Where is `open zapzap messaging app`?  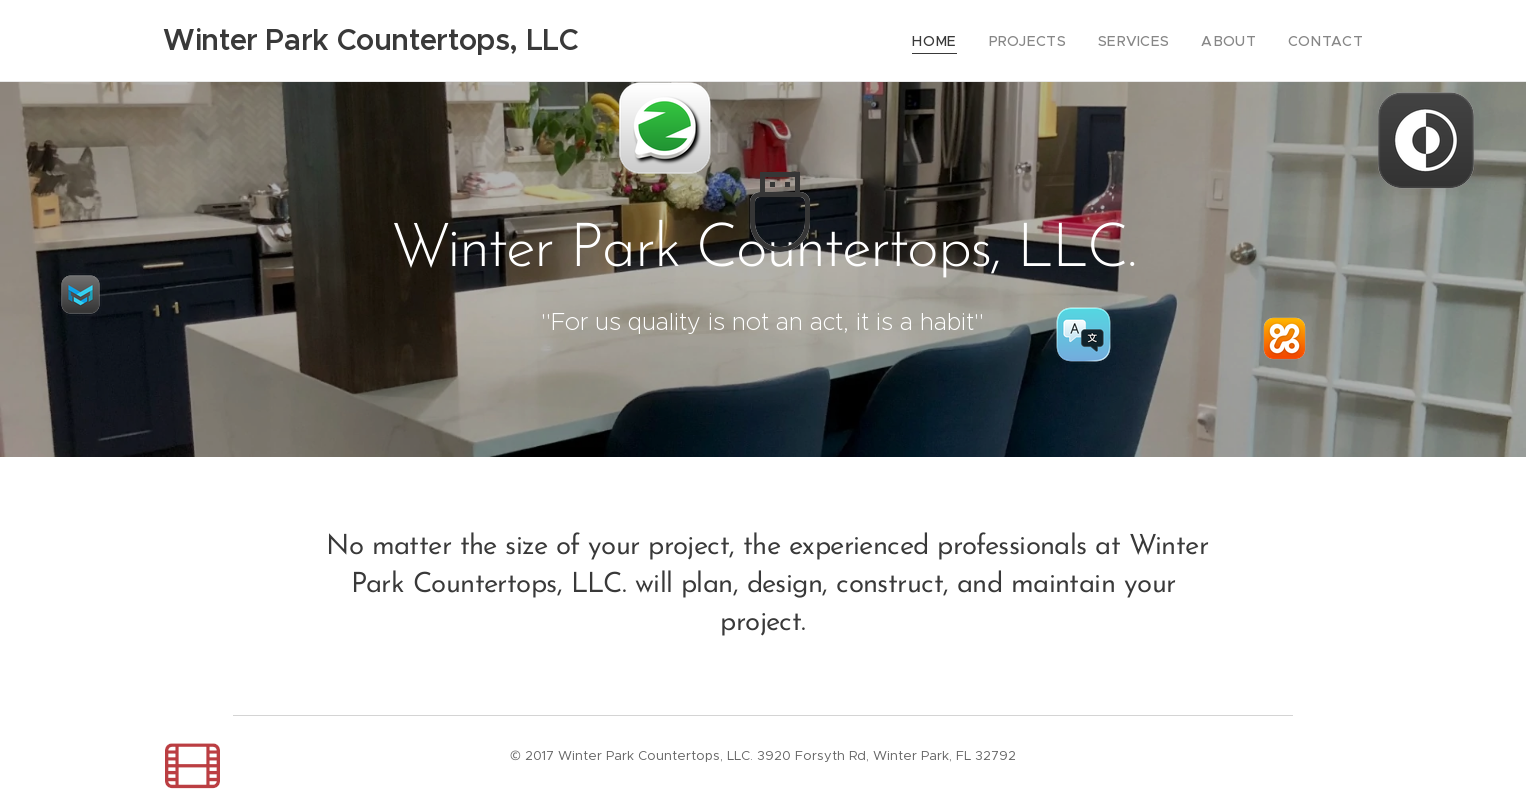
open zapzap messaging app is located at coordinates (670, 125).